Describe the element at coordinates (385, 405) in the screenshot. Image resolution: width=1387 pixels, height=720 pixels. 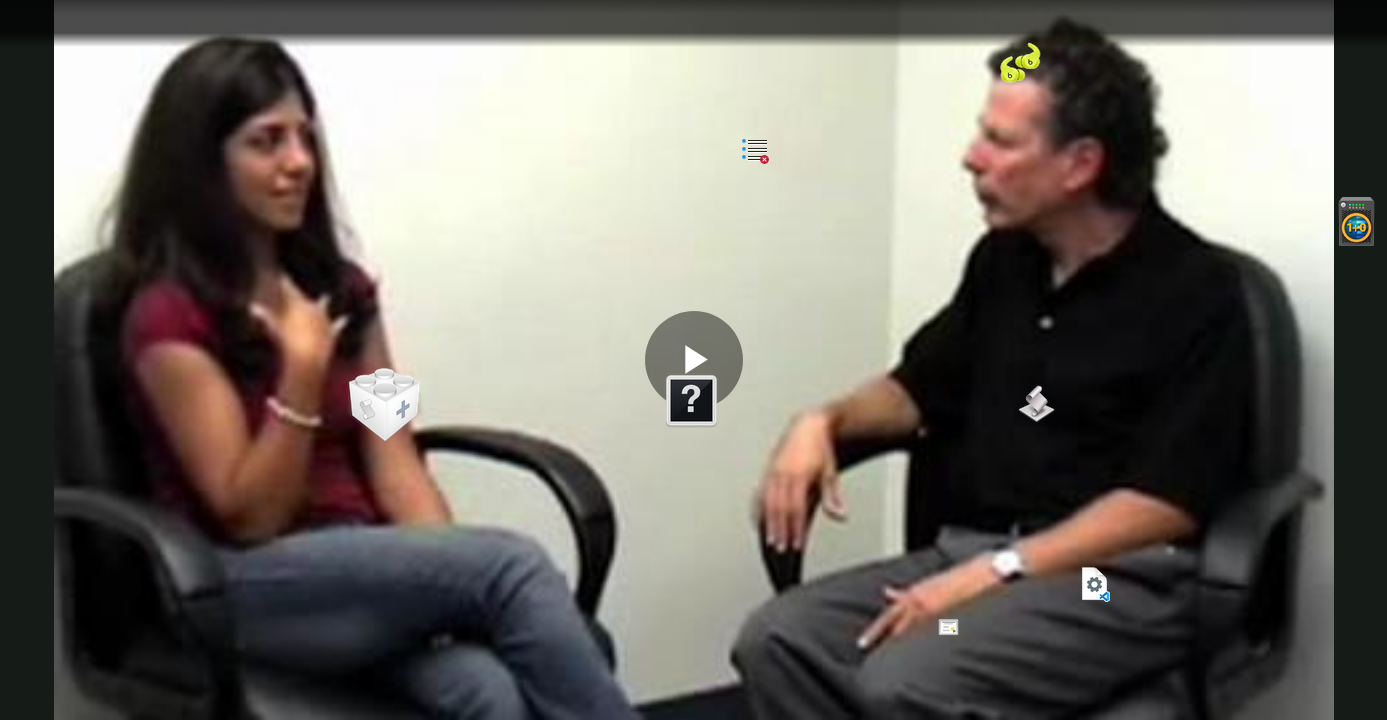
I see `scripting addition or plugin component for script editor` at that location.